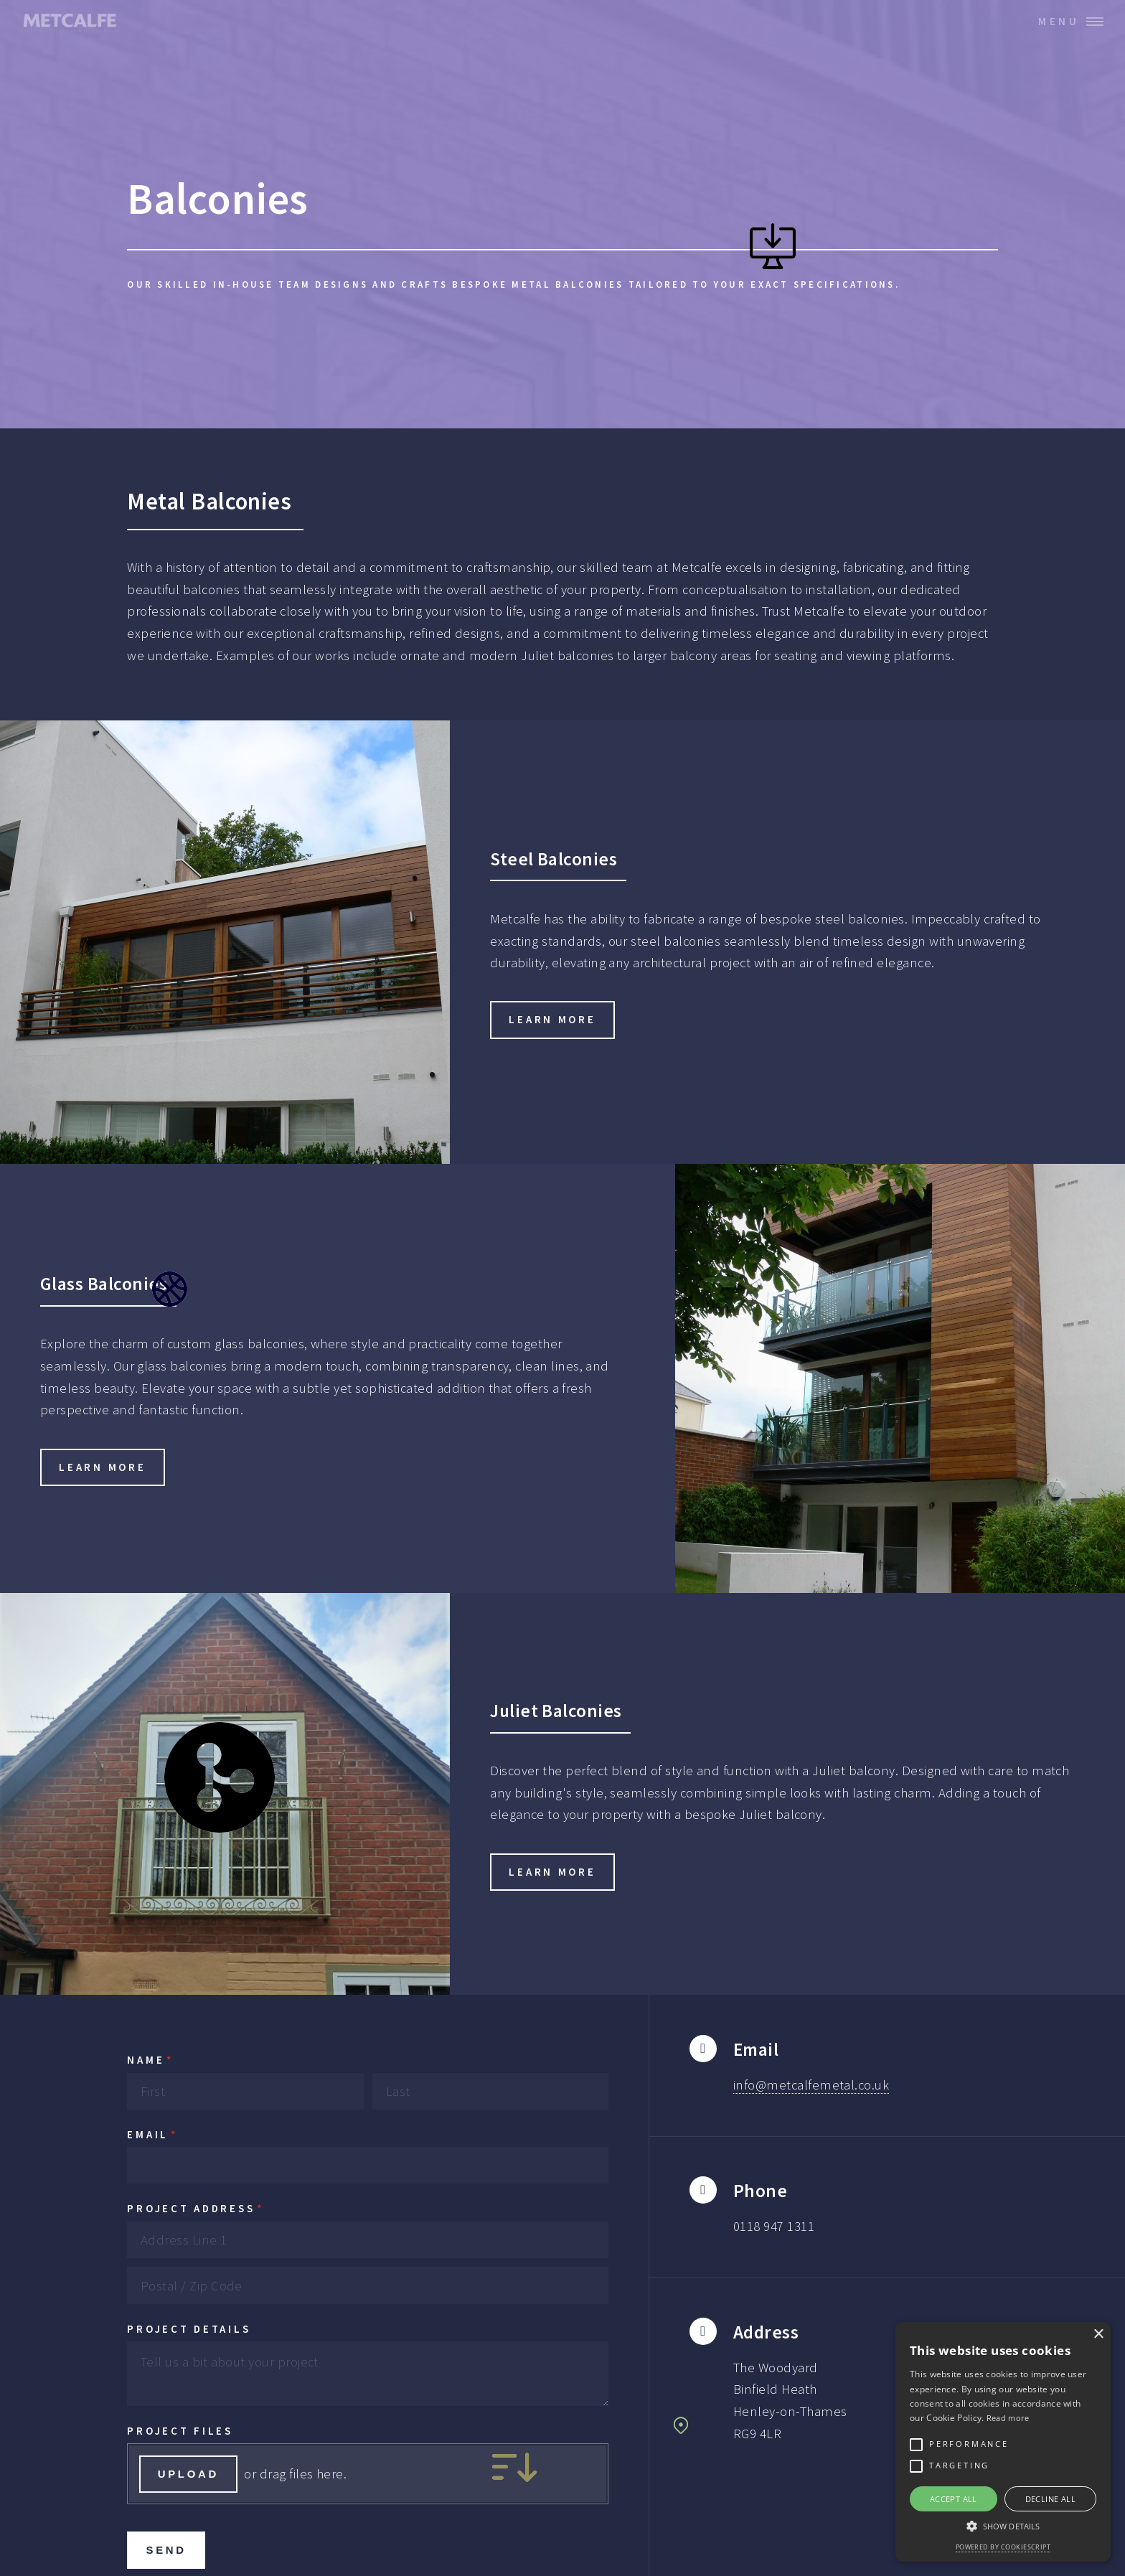  Describe the element at coordinates (169, 1289) in the screenshot. I see `access basketball or sports-related content` at that location.